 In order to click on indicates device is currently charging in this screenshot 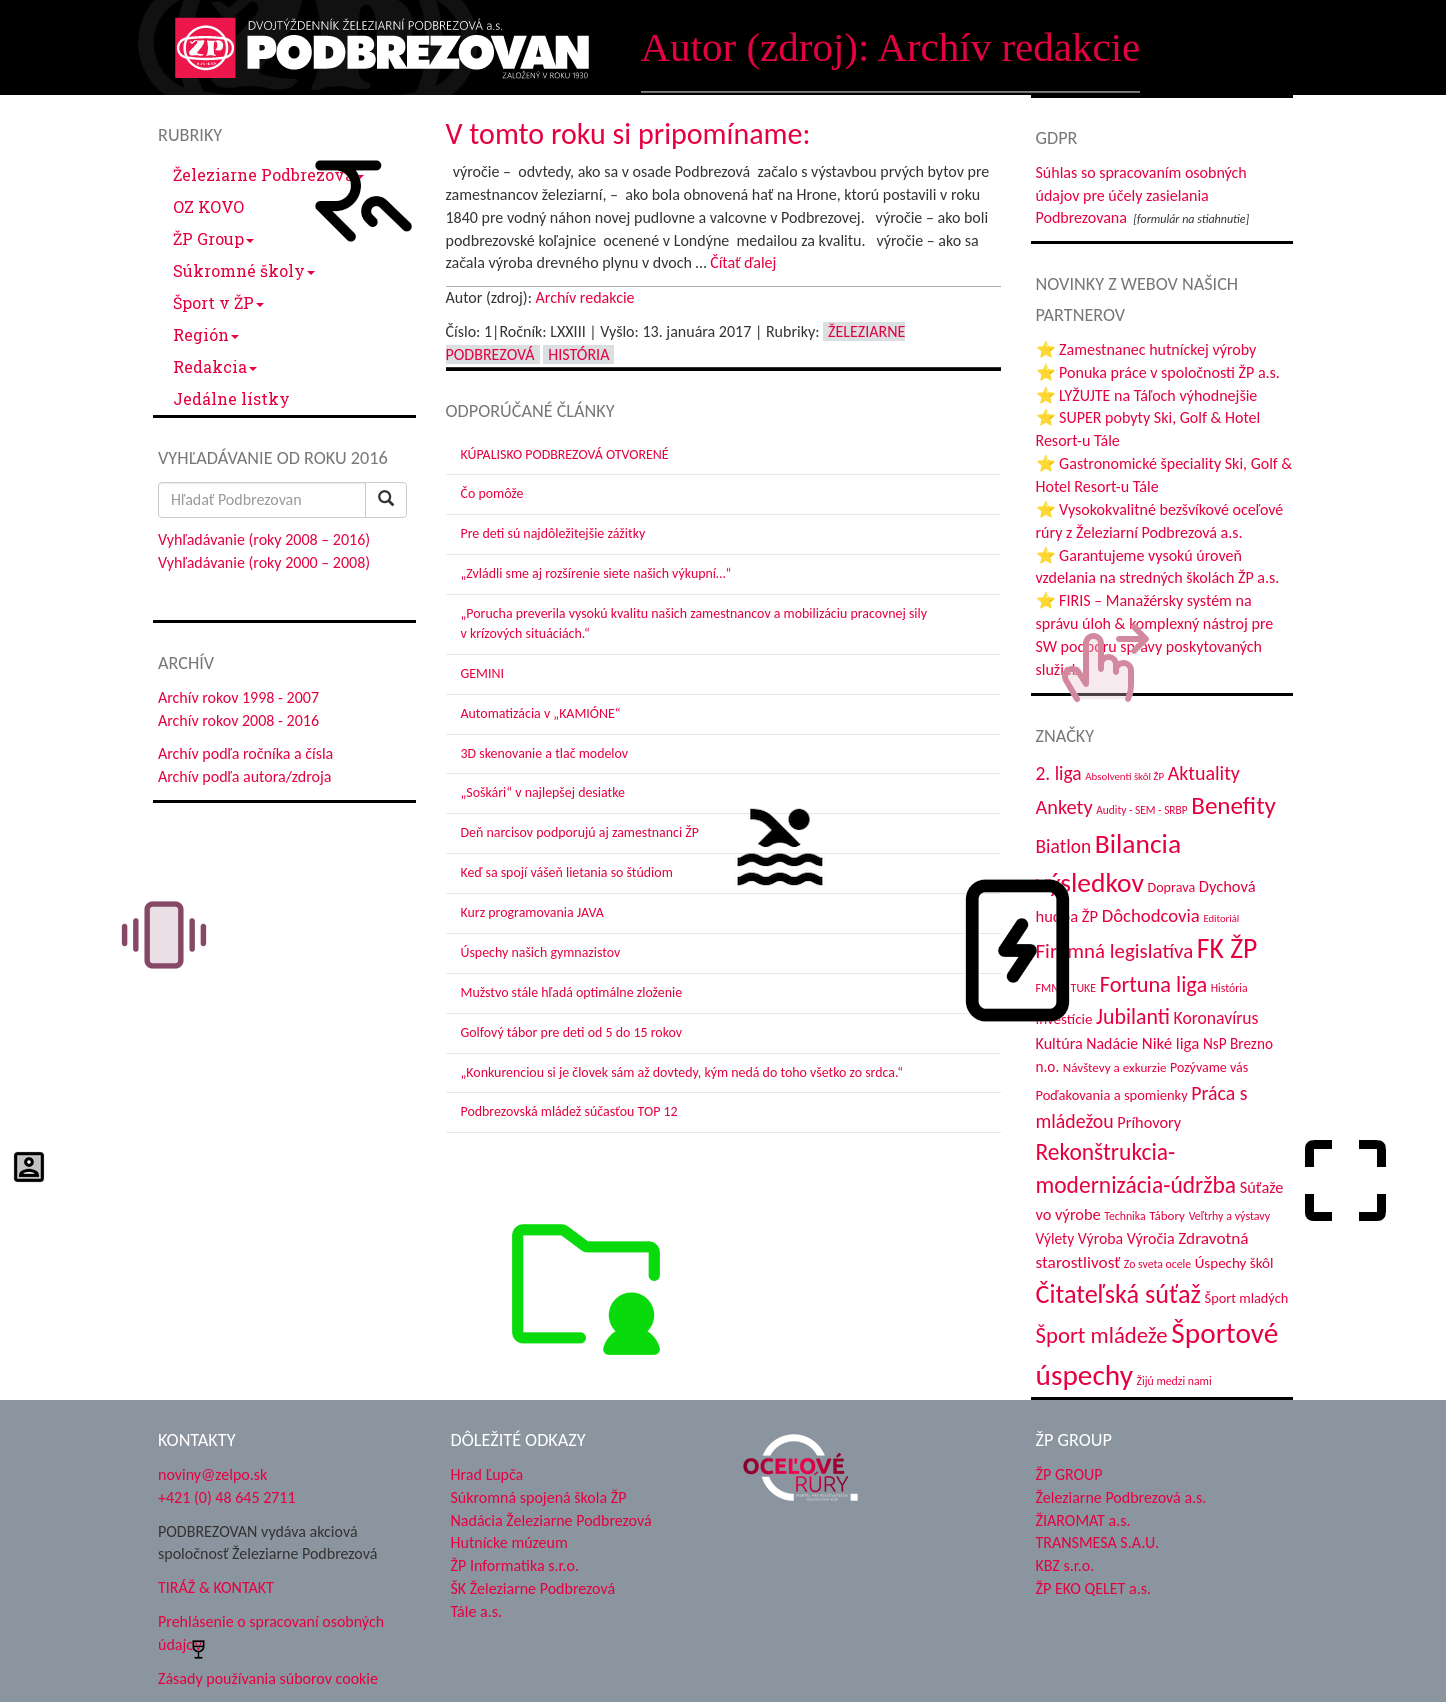, I will do `click(1017, 950)`.